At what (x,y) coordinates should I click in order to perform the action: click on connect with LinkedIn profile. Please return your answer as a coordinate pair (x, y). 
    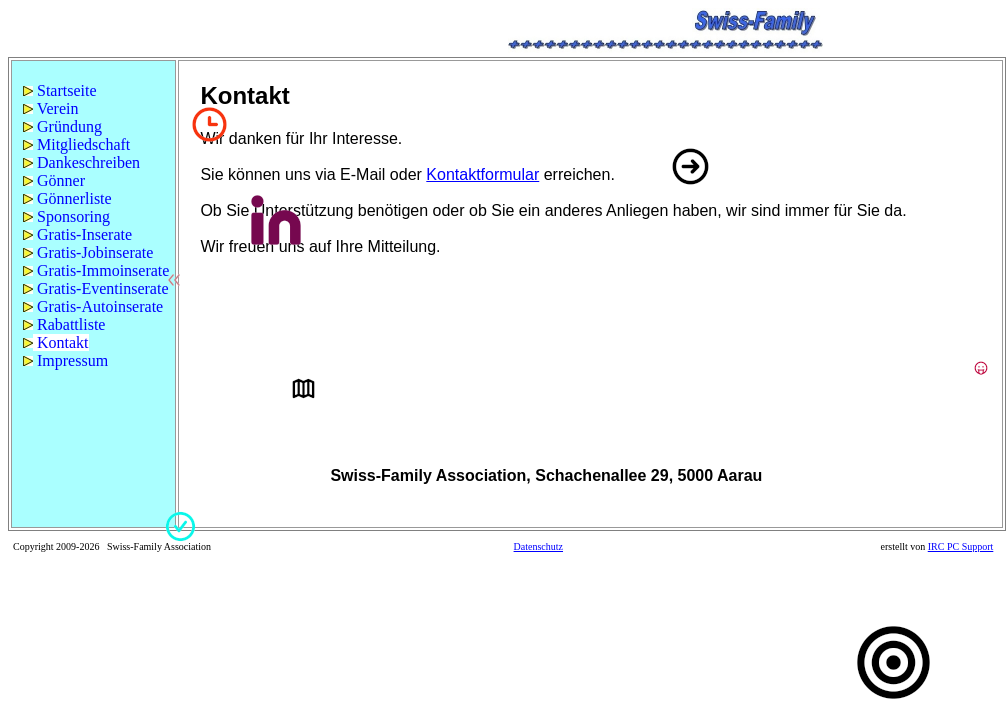
    Looking at the image, I should click on (276, 220).